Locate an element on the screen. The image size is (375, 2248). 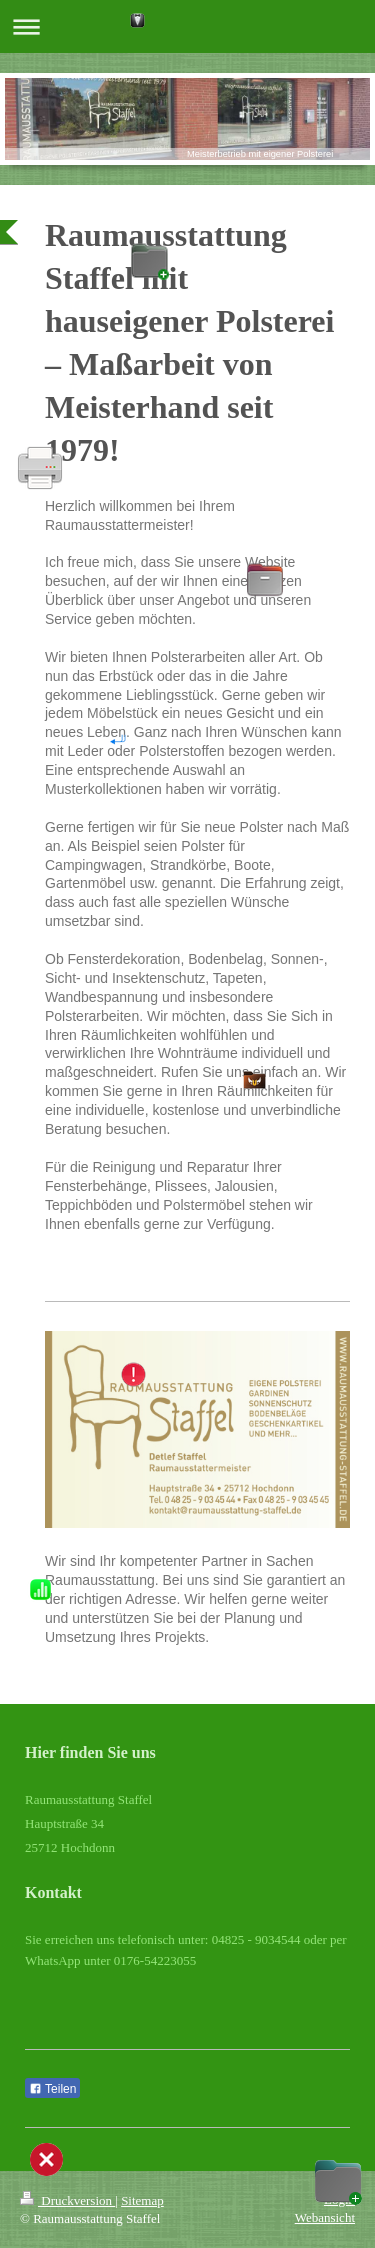
open asus tuf gaming files folder is located at coordinates (254, 1080).